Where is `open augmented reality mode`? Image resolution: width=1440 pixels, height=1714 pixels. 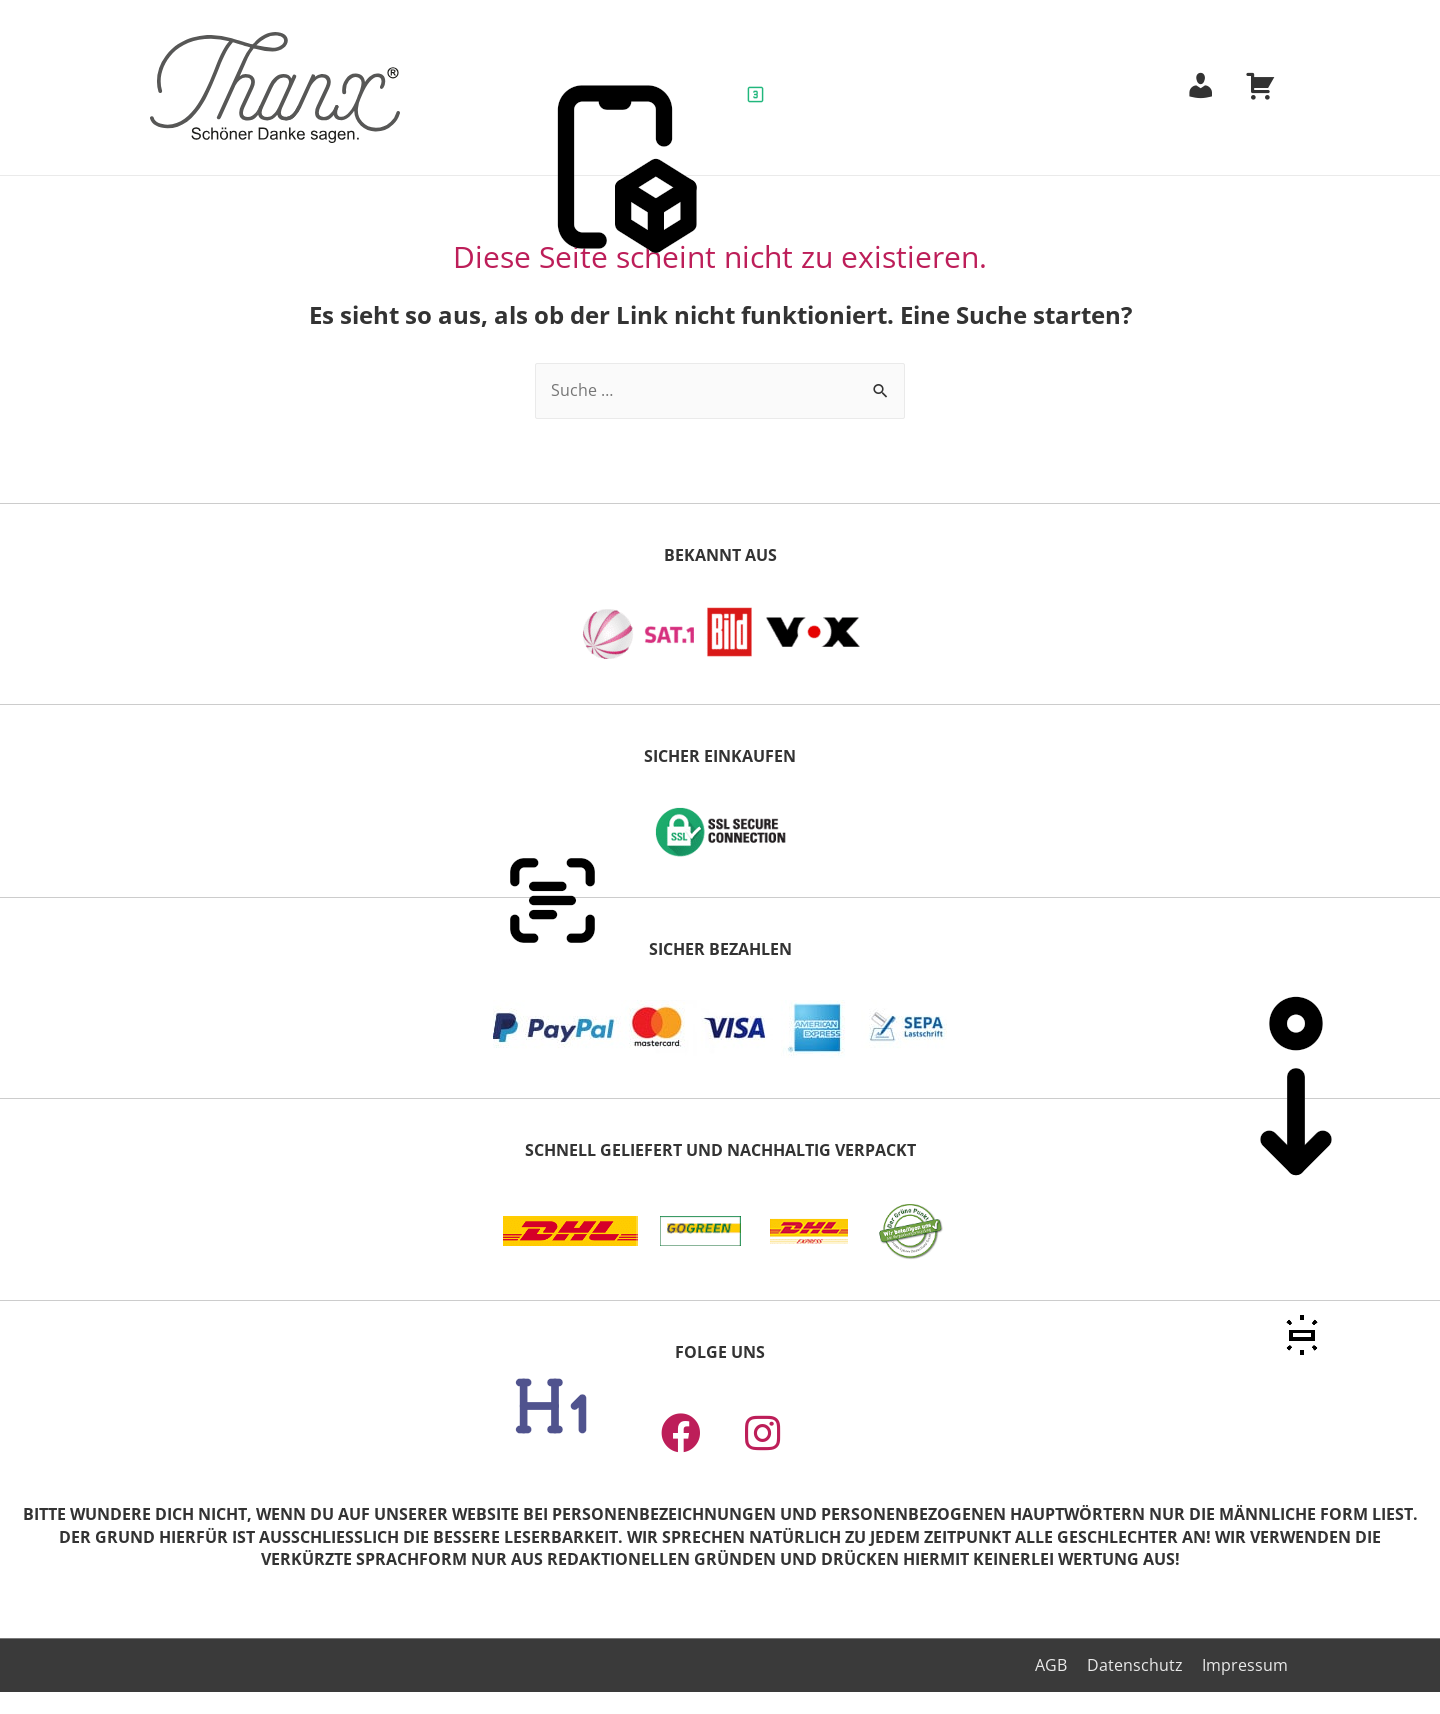 open augmented reality mode is located at coordinates (615, 167).